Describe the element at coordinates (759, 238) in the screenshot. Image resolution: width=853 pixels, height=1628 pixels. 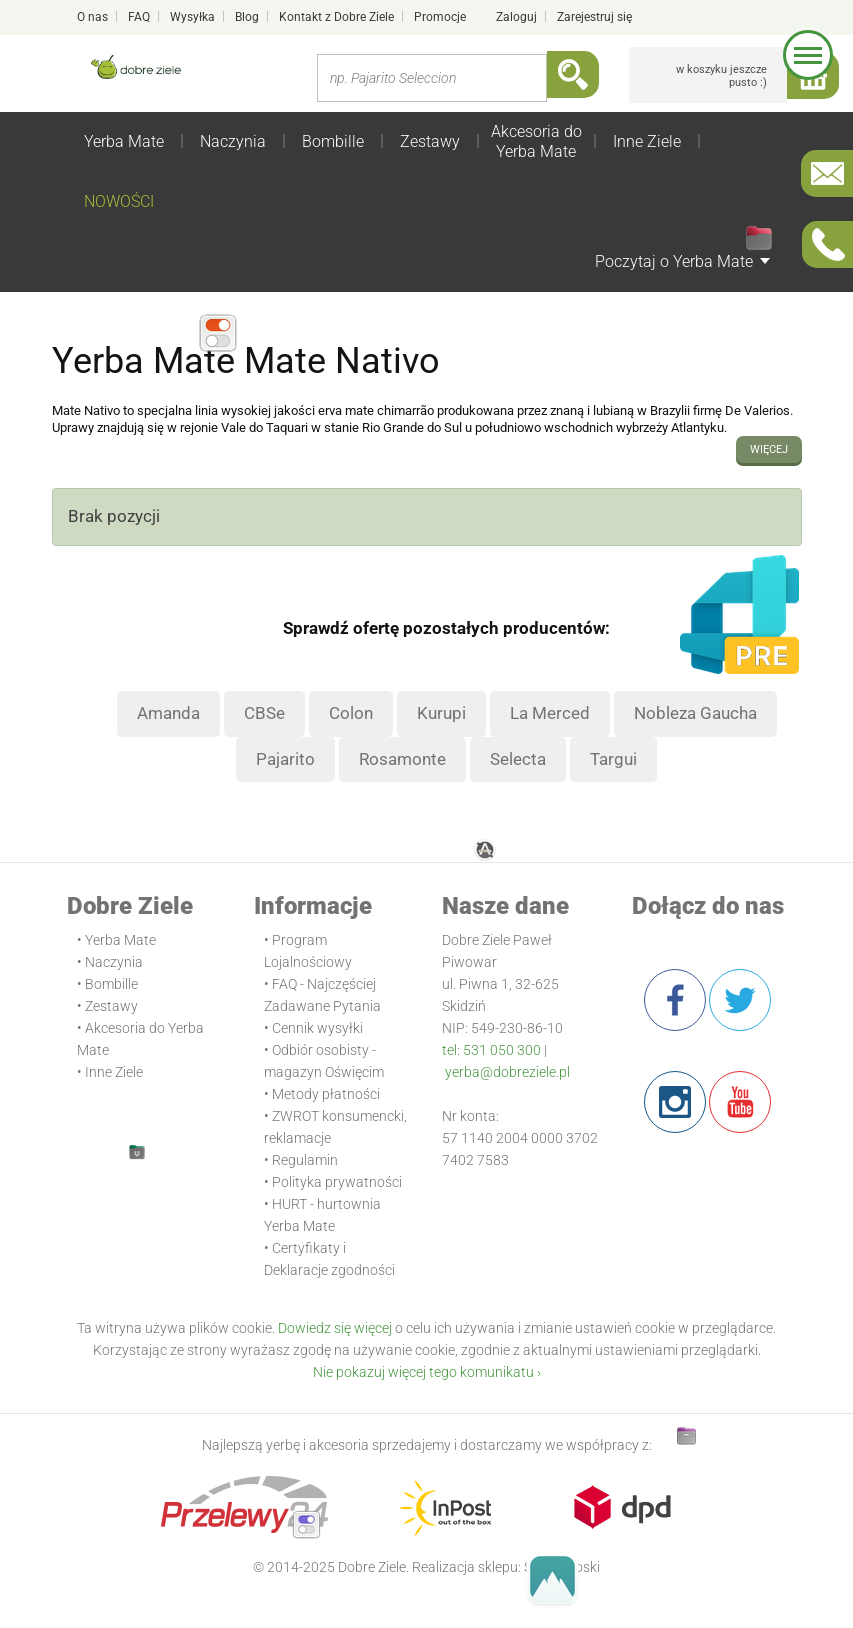
I see `an open folder in the file system` at that location.